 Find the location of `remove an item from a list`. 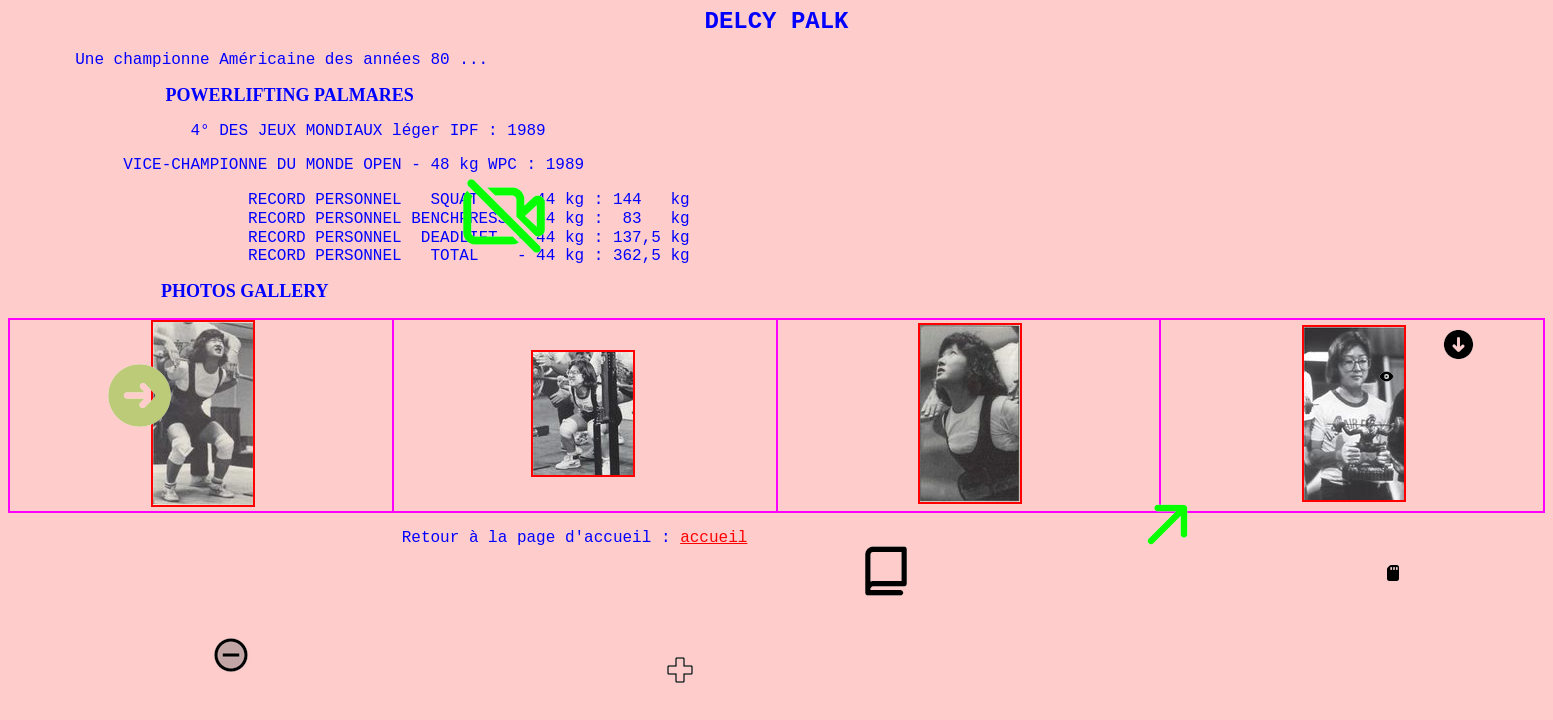

remove an item from a list is located at coordinates (231, 655).